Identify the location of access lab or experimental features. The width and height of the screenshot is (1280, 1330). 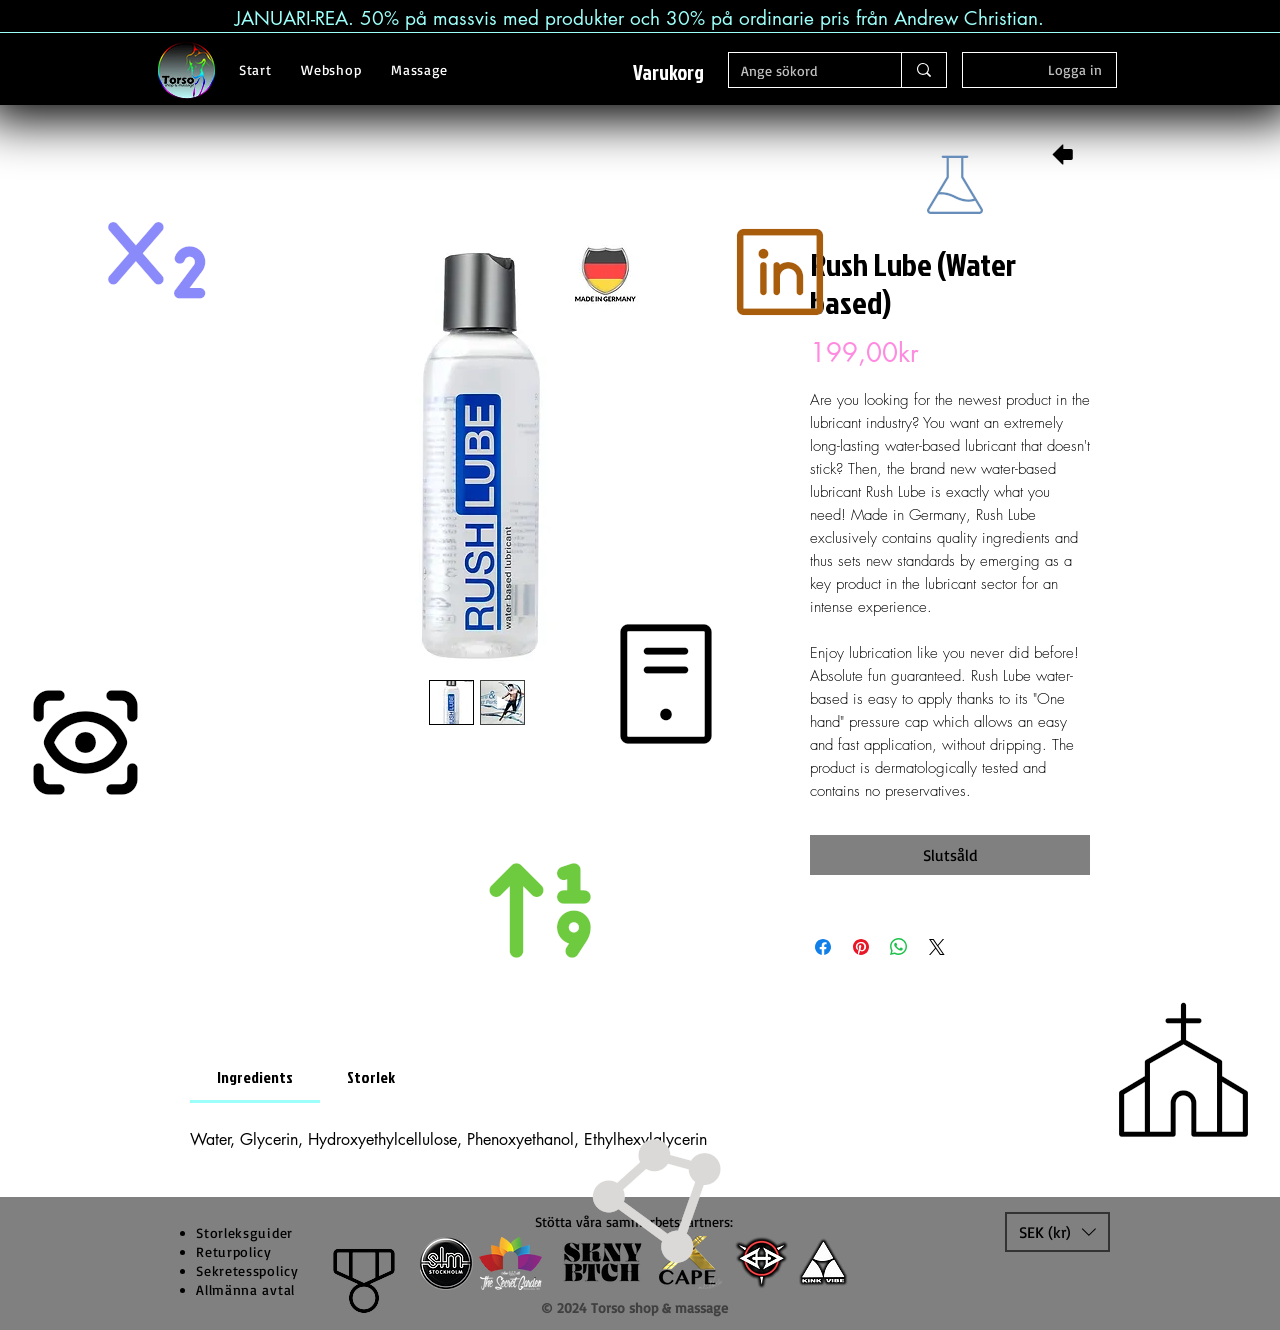
(955, 186).